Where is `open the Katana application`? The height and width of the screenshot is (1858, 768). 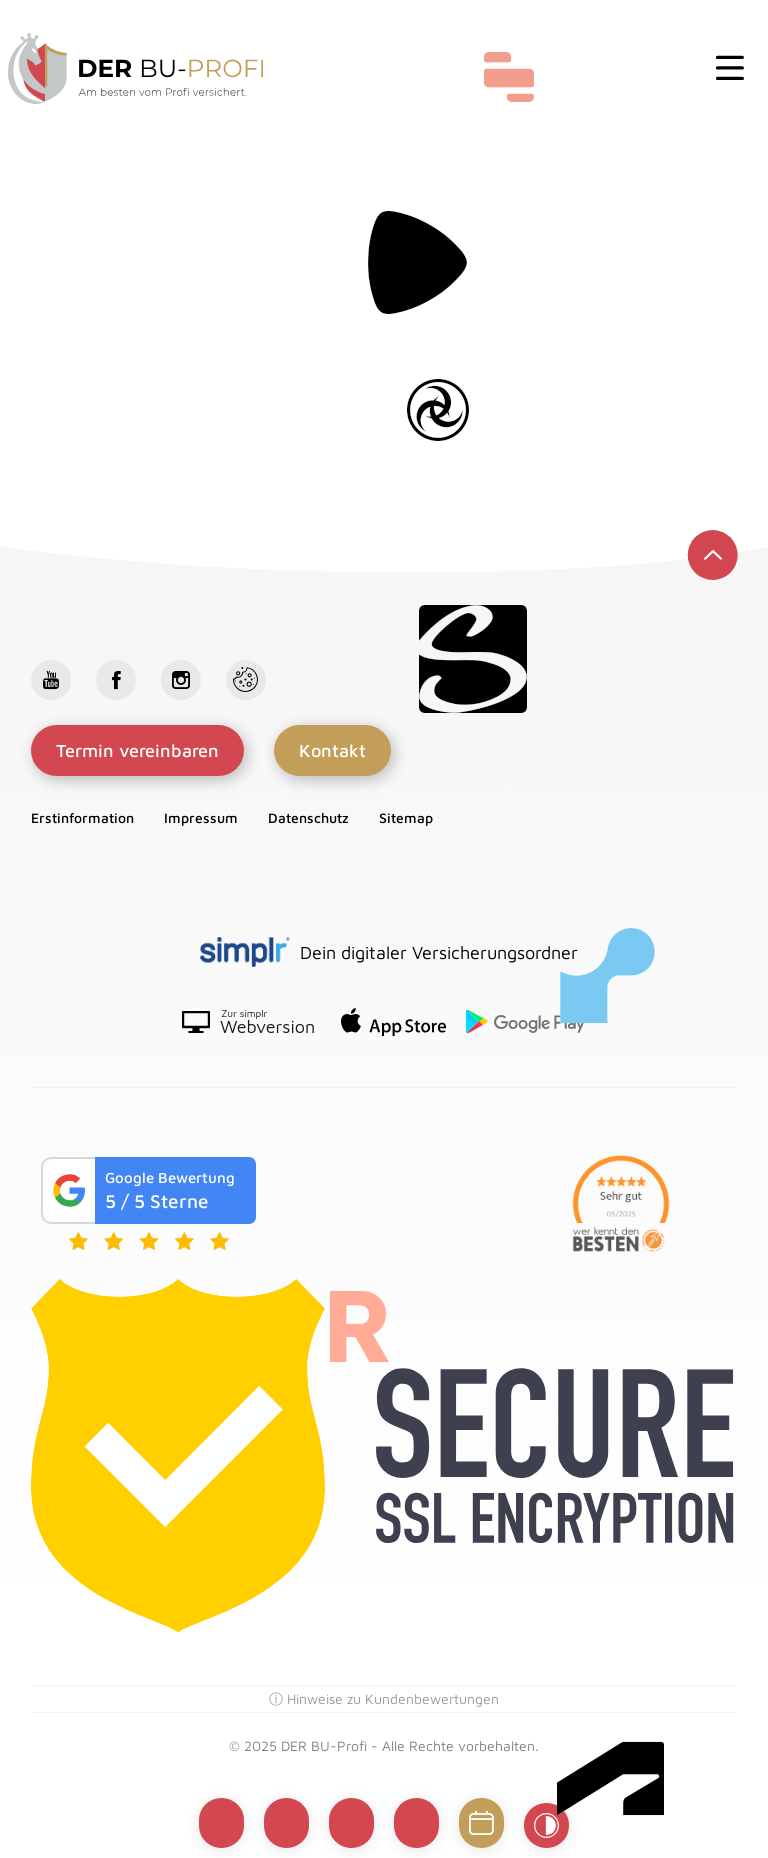 open the Katana application is located at coordinates (438, 410).